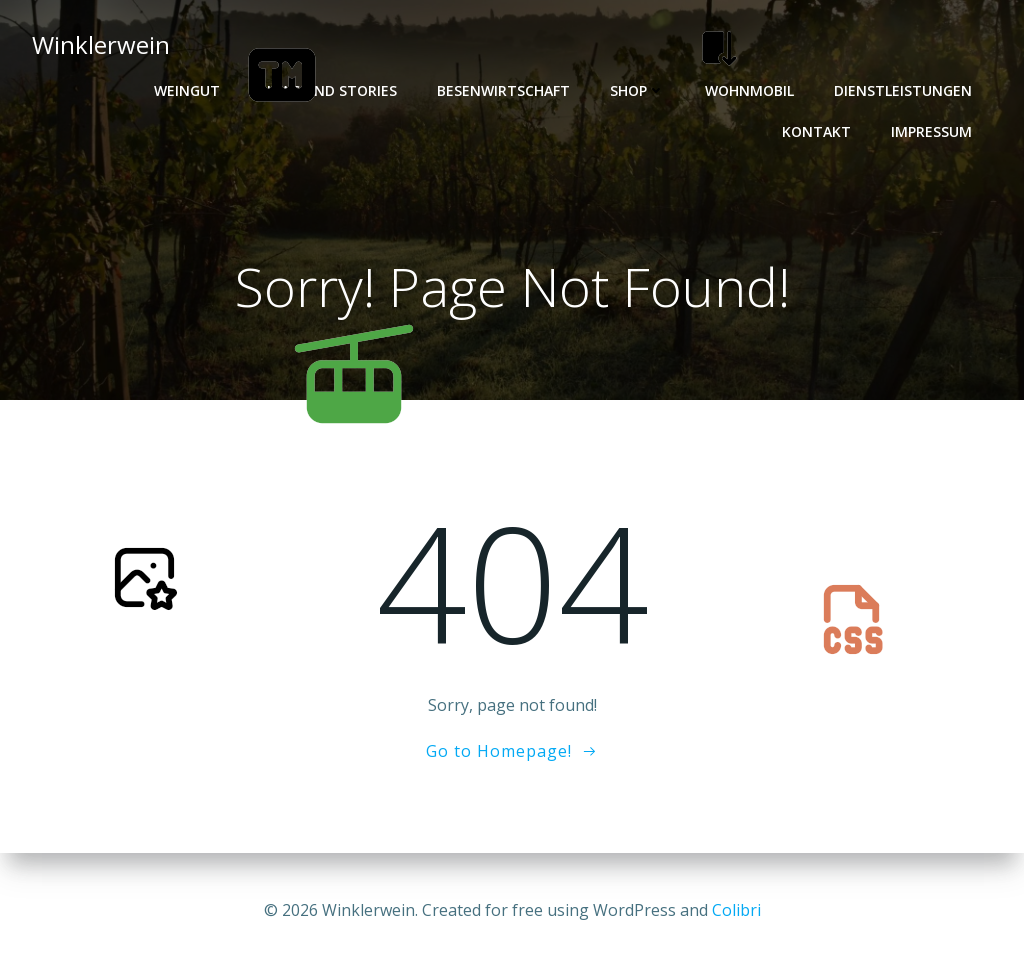  Describe the element at coordinates (718, 47) in the screenshot. I see `auto-fit content to bottom of container` at that location.